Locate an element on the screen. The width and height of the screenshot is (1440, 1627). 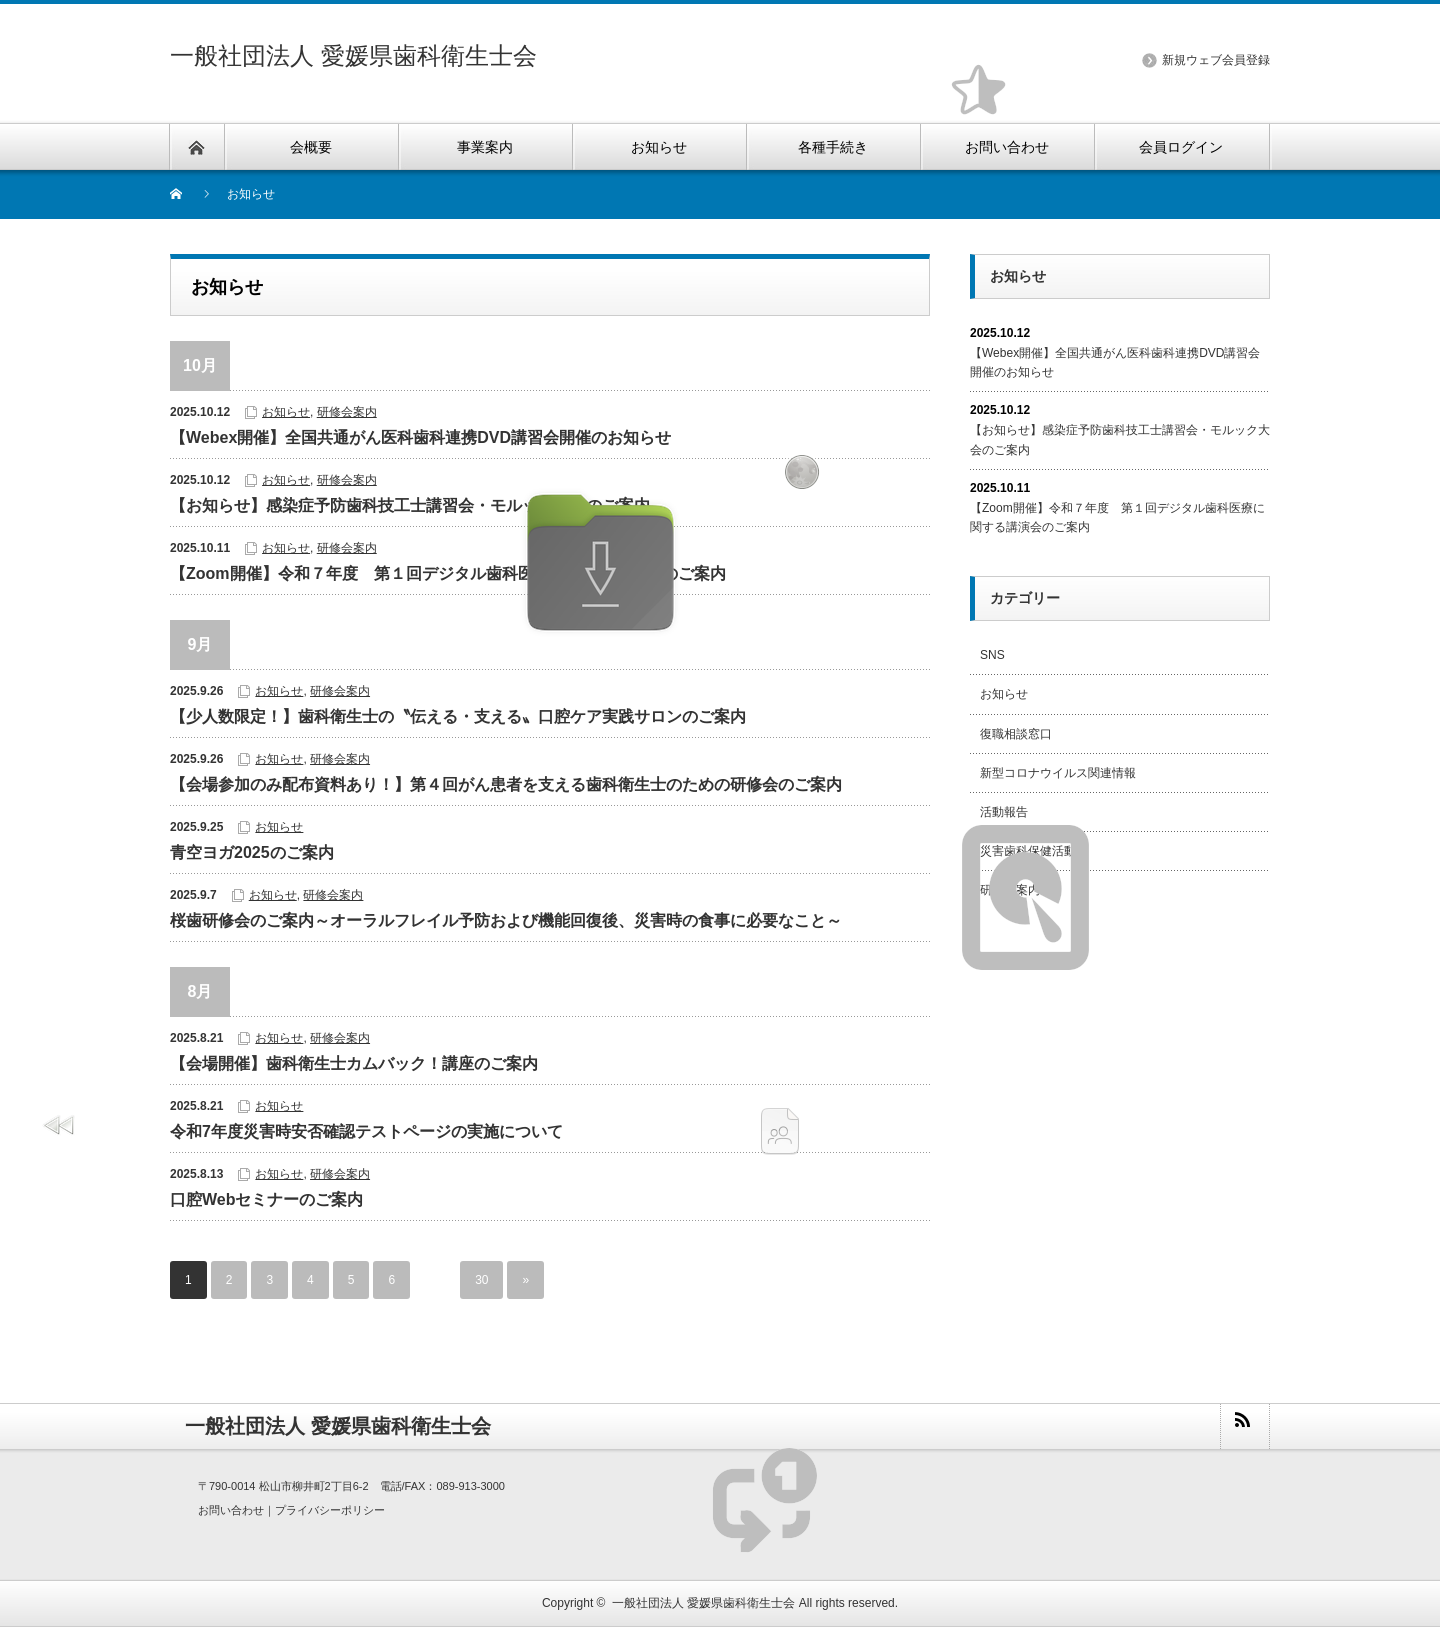
access connected USB hard drive is located at coordinates (1025, 897).